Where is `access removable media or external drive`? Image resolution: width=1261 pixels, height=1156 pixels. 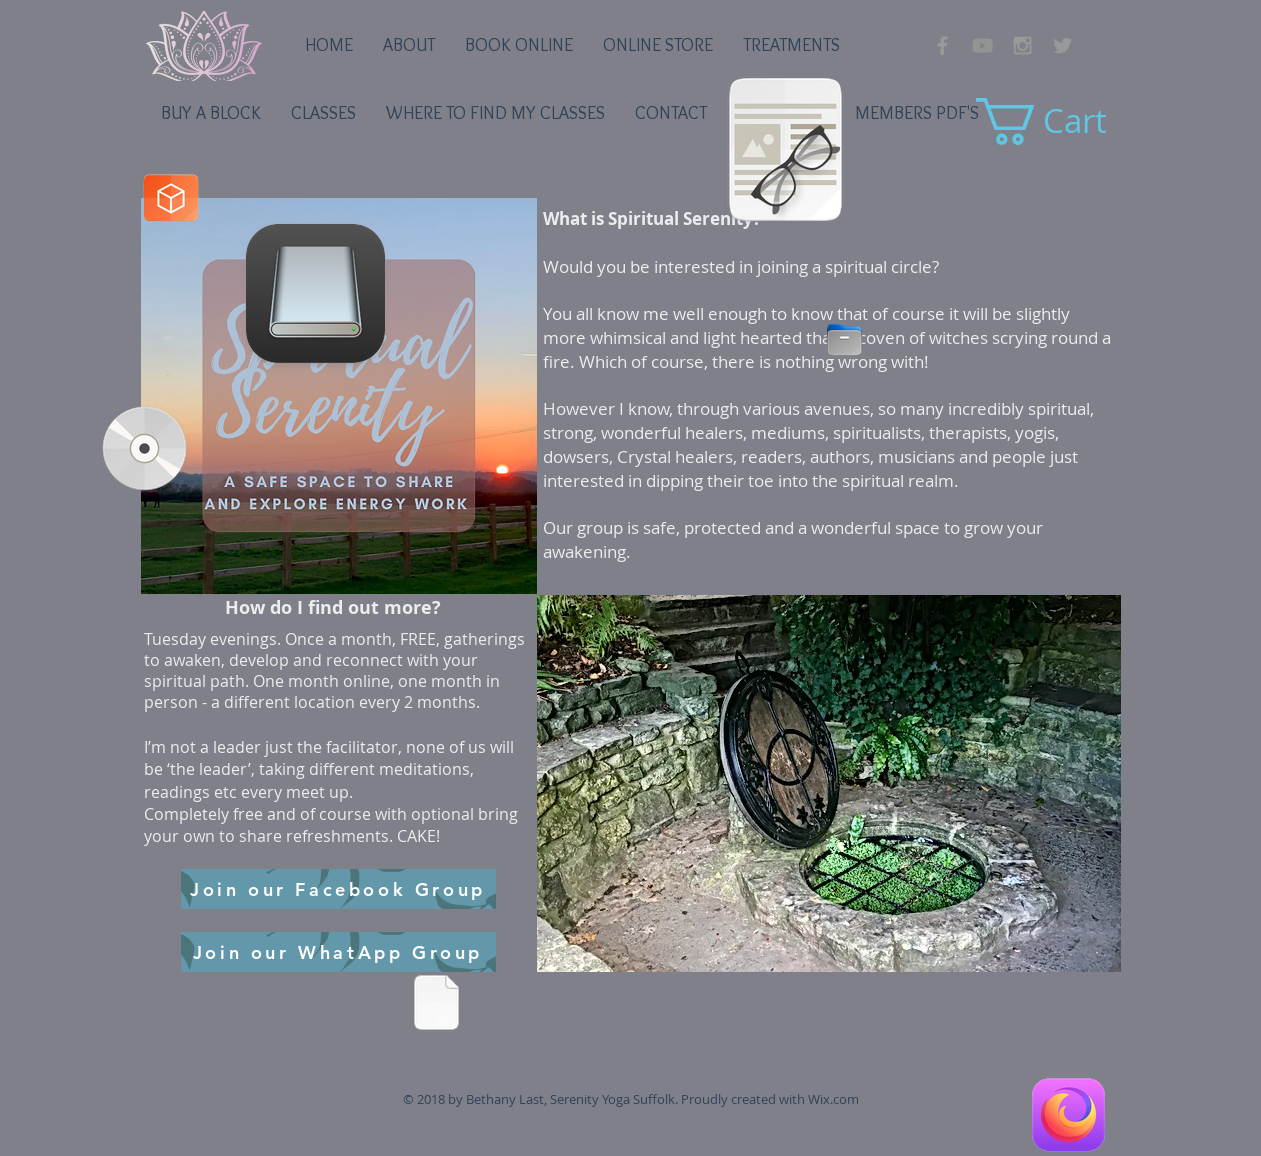 access removable media or external drive is located at coordinates (315, 293).